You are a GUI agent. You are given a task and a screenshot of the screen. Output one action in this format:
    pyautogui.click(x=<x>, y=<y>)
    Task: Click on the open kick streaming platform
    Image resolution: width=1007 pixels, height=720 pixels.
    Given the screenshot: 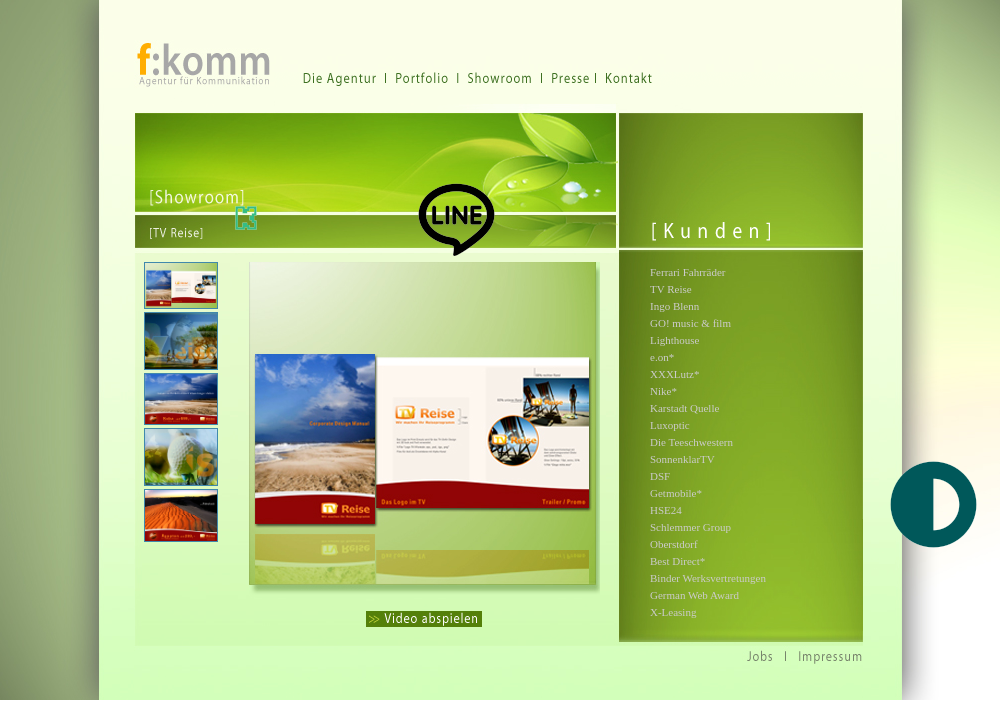 What is the action you would take?
    pyautogui.click(x=246, y=218)
    